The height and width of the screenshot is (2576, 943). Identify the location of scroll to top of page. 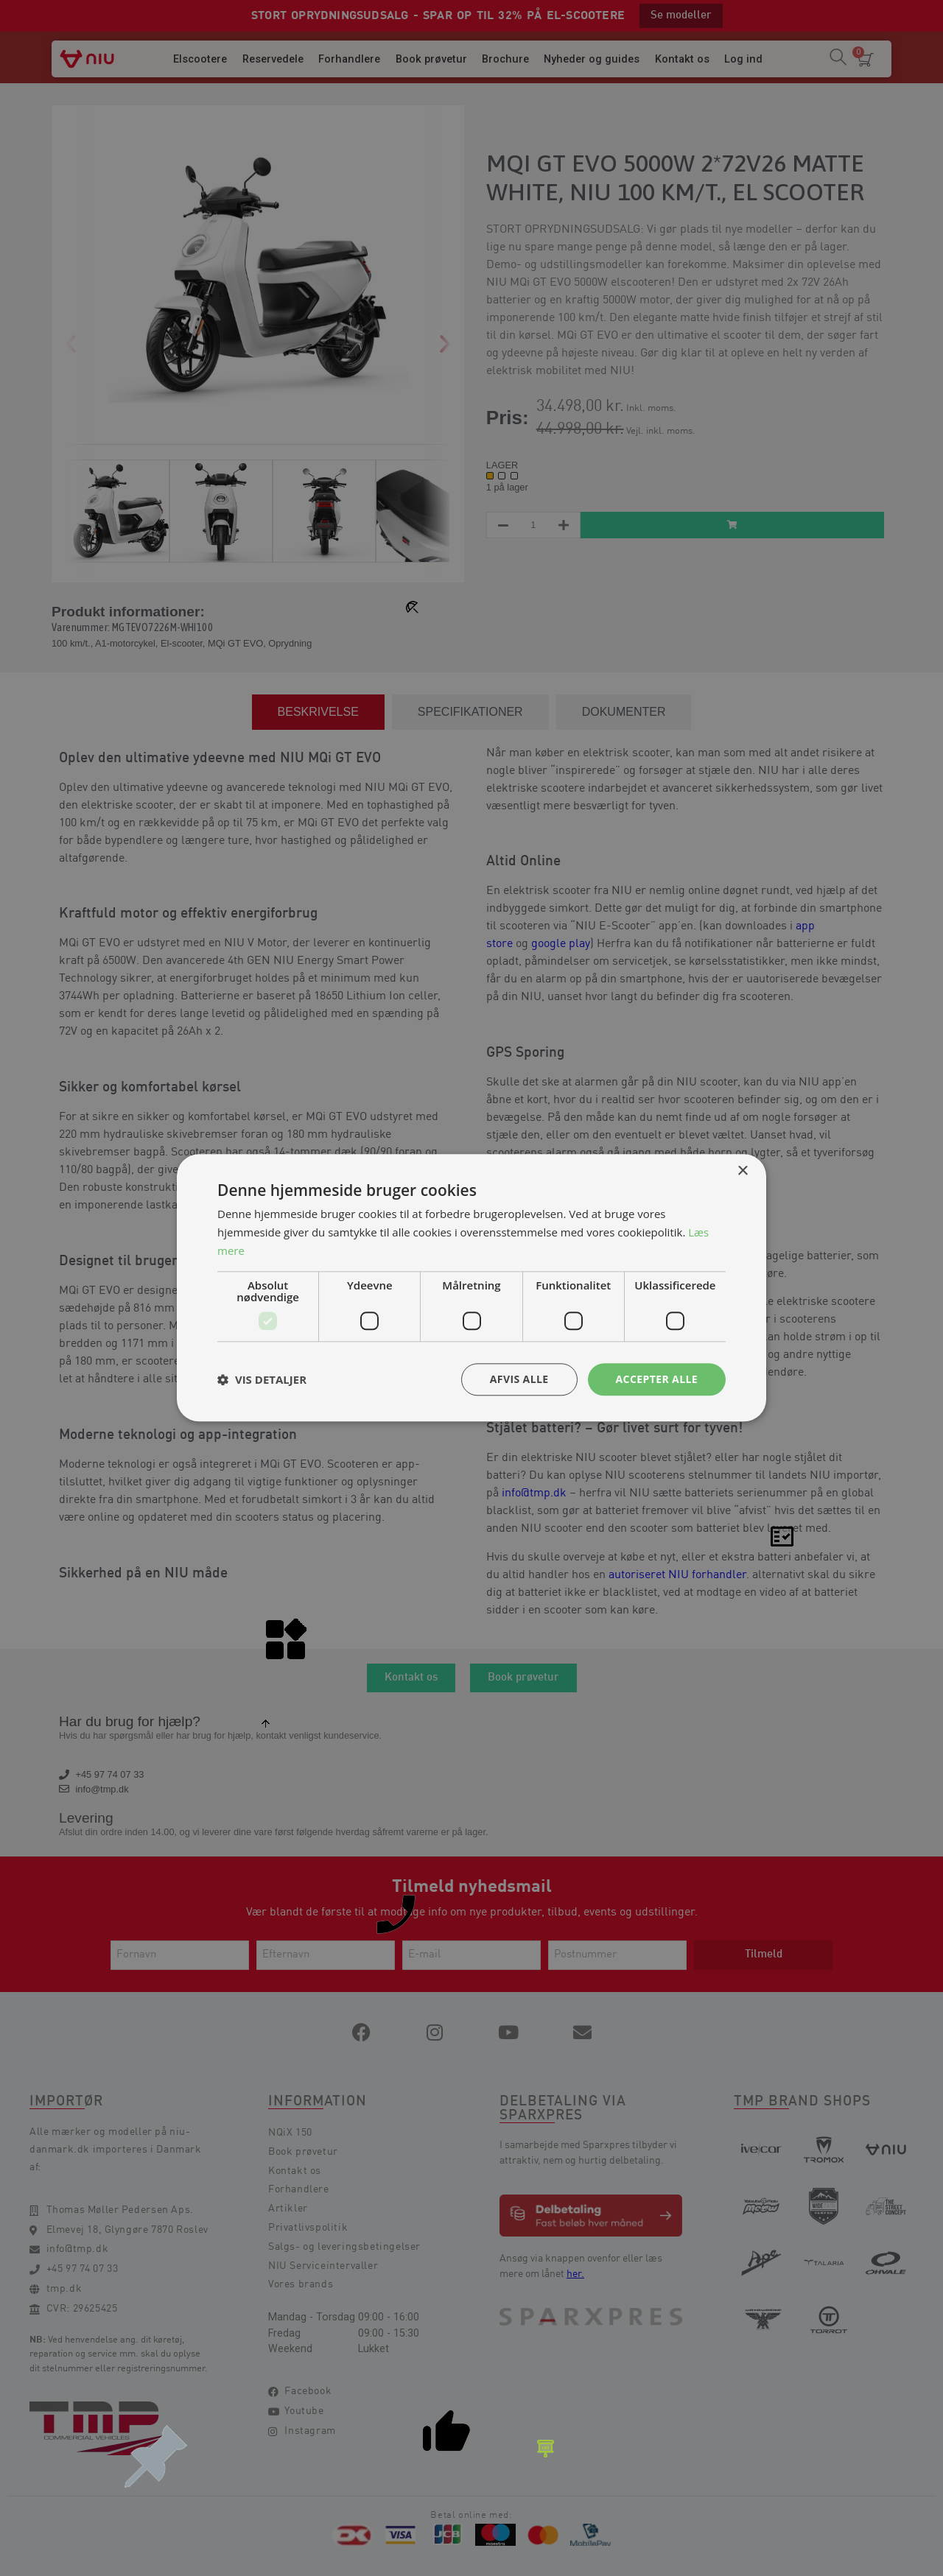
(265, 1723).